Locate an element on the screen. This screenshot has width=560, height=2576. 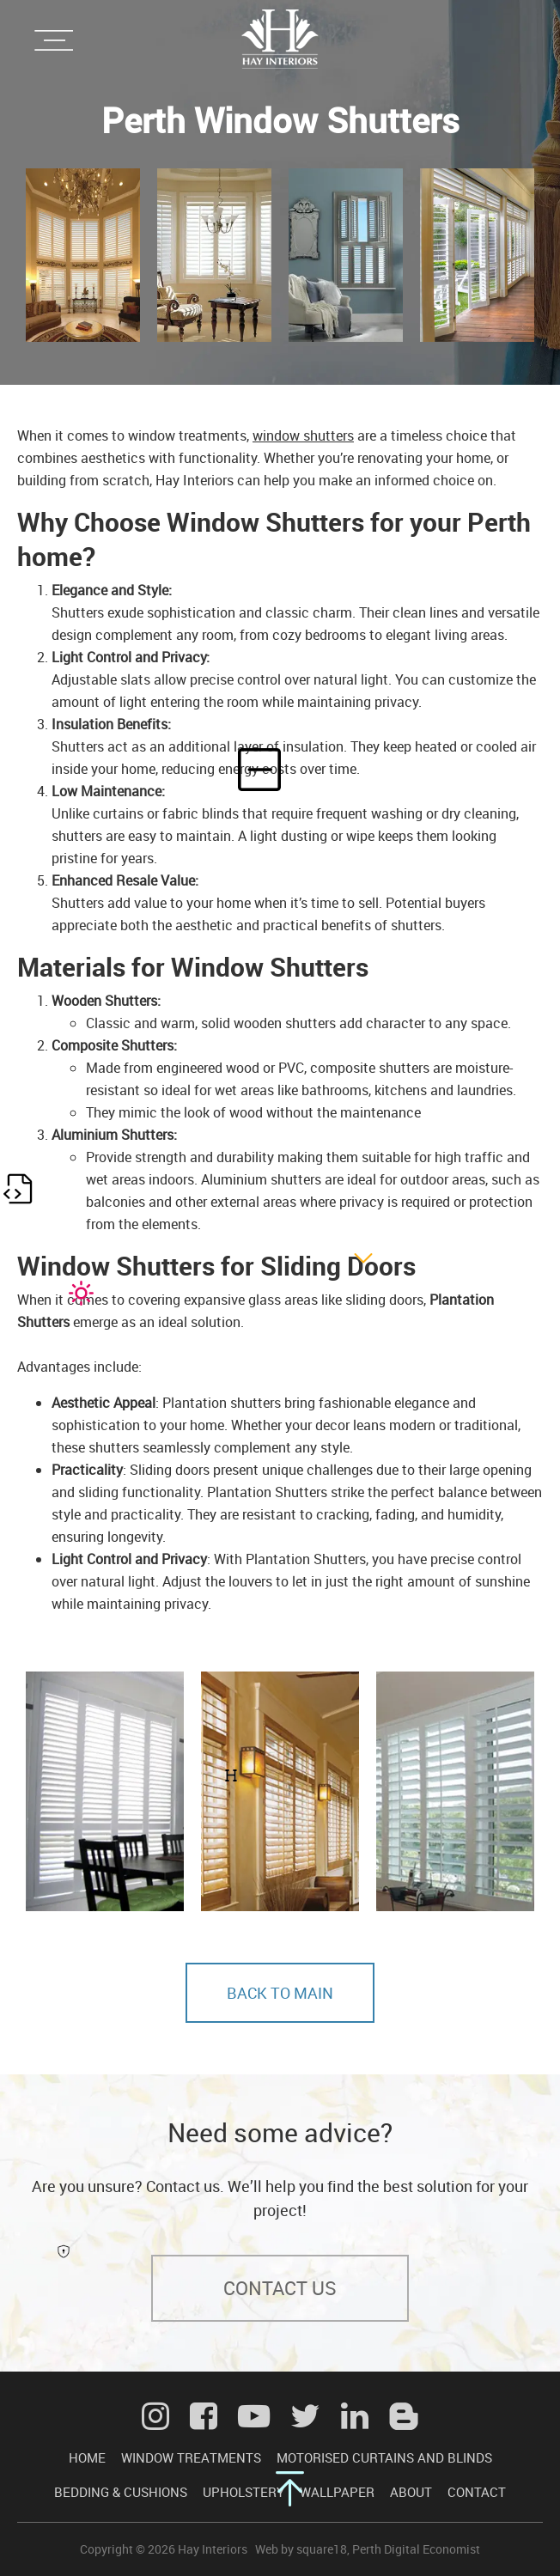
move item to top of list is located at coordinates (289, 2488).